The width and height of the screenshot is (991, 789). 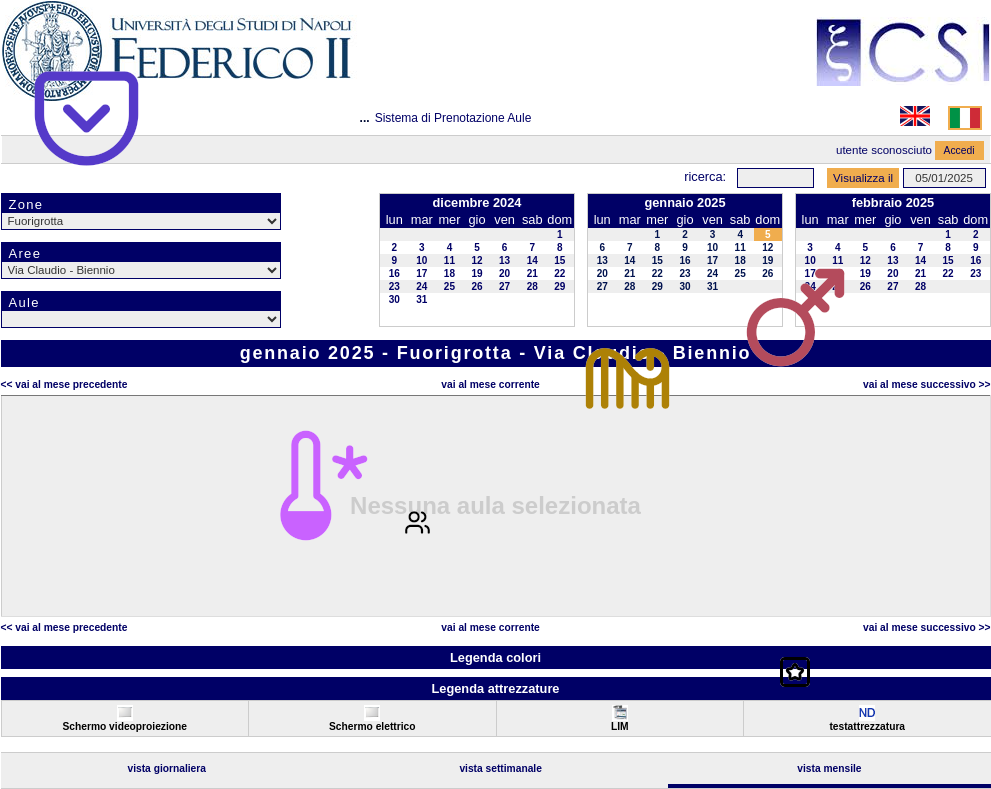 What do you see at coordinates (417, 522) in the screenshot?
I see `view all users or team members` at bounding box center [417, 522].